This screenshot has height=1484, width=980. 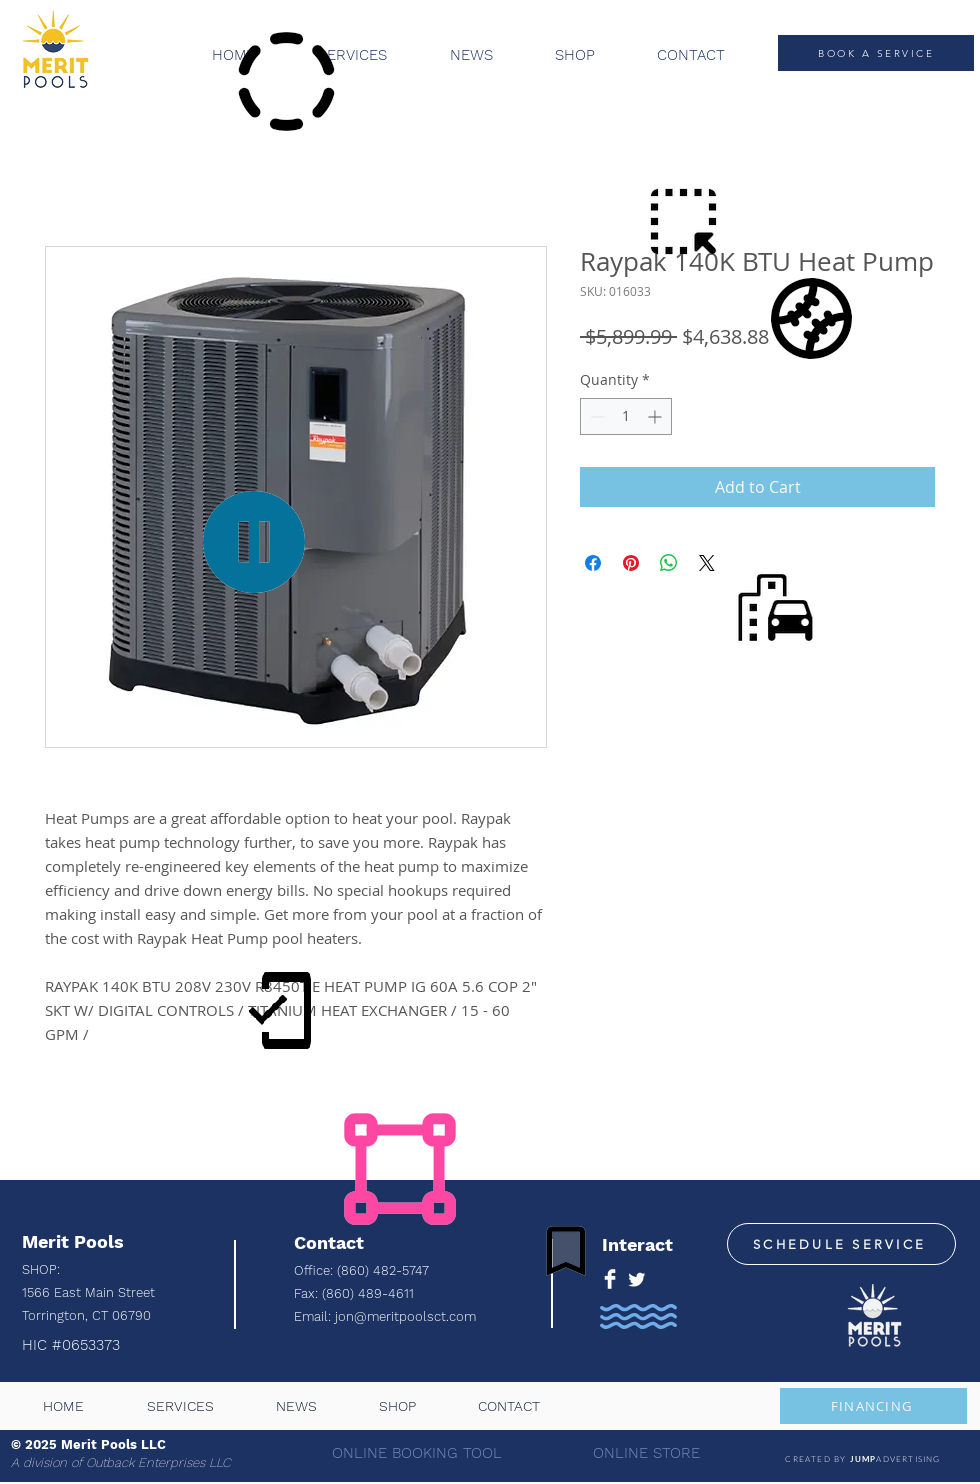 What do you see at coordinates (286, 81) in the screenshot?
I see `indicates loading or processing in progress` at bounding box center [286, 81].